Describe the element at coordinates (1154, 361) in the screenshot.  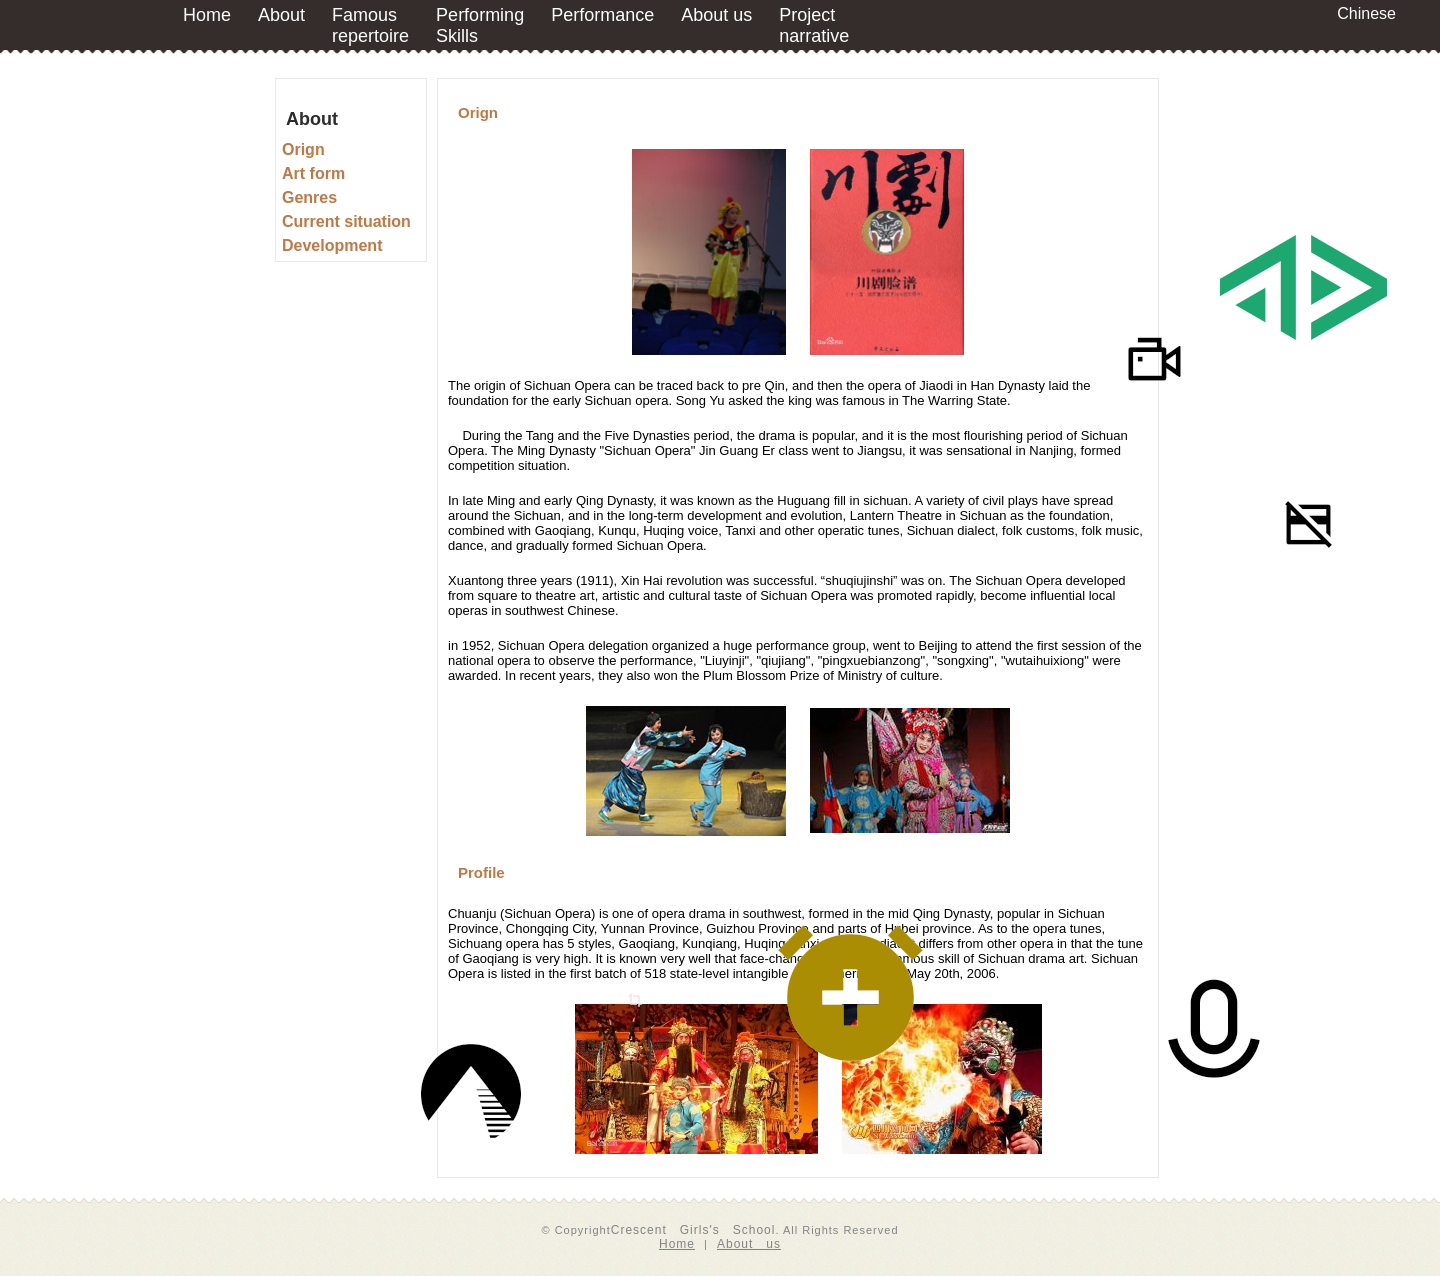
I see `start recording a video` at that location.